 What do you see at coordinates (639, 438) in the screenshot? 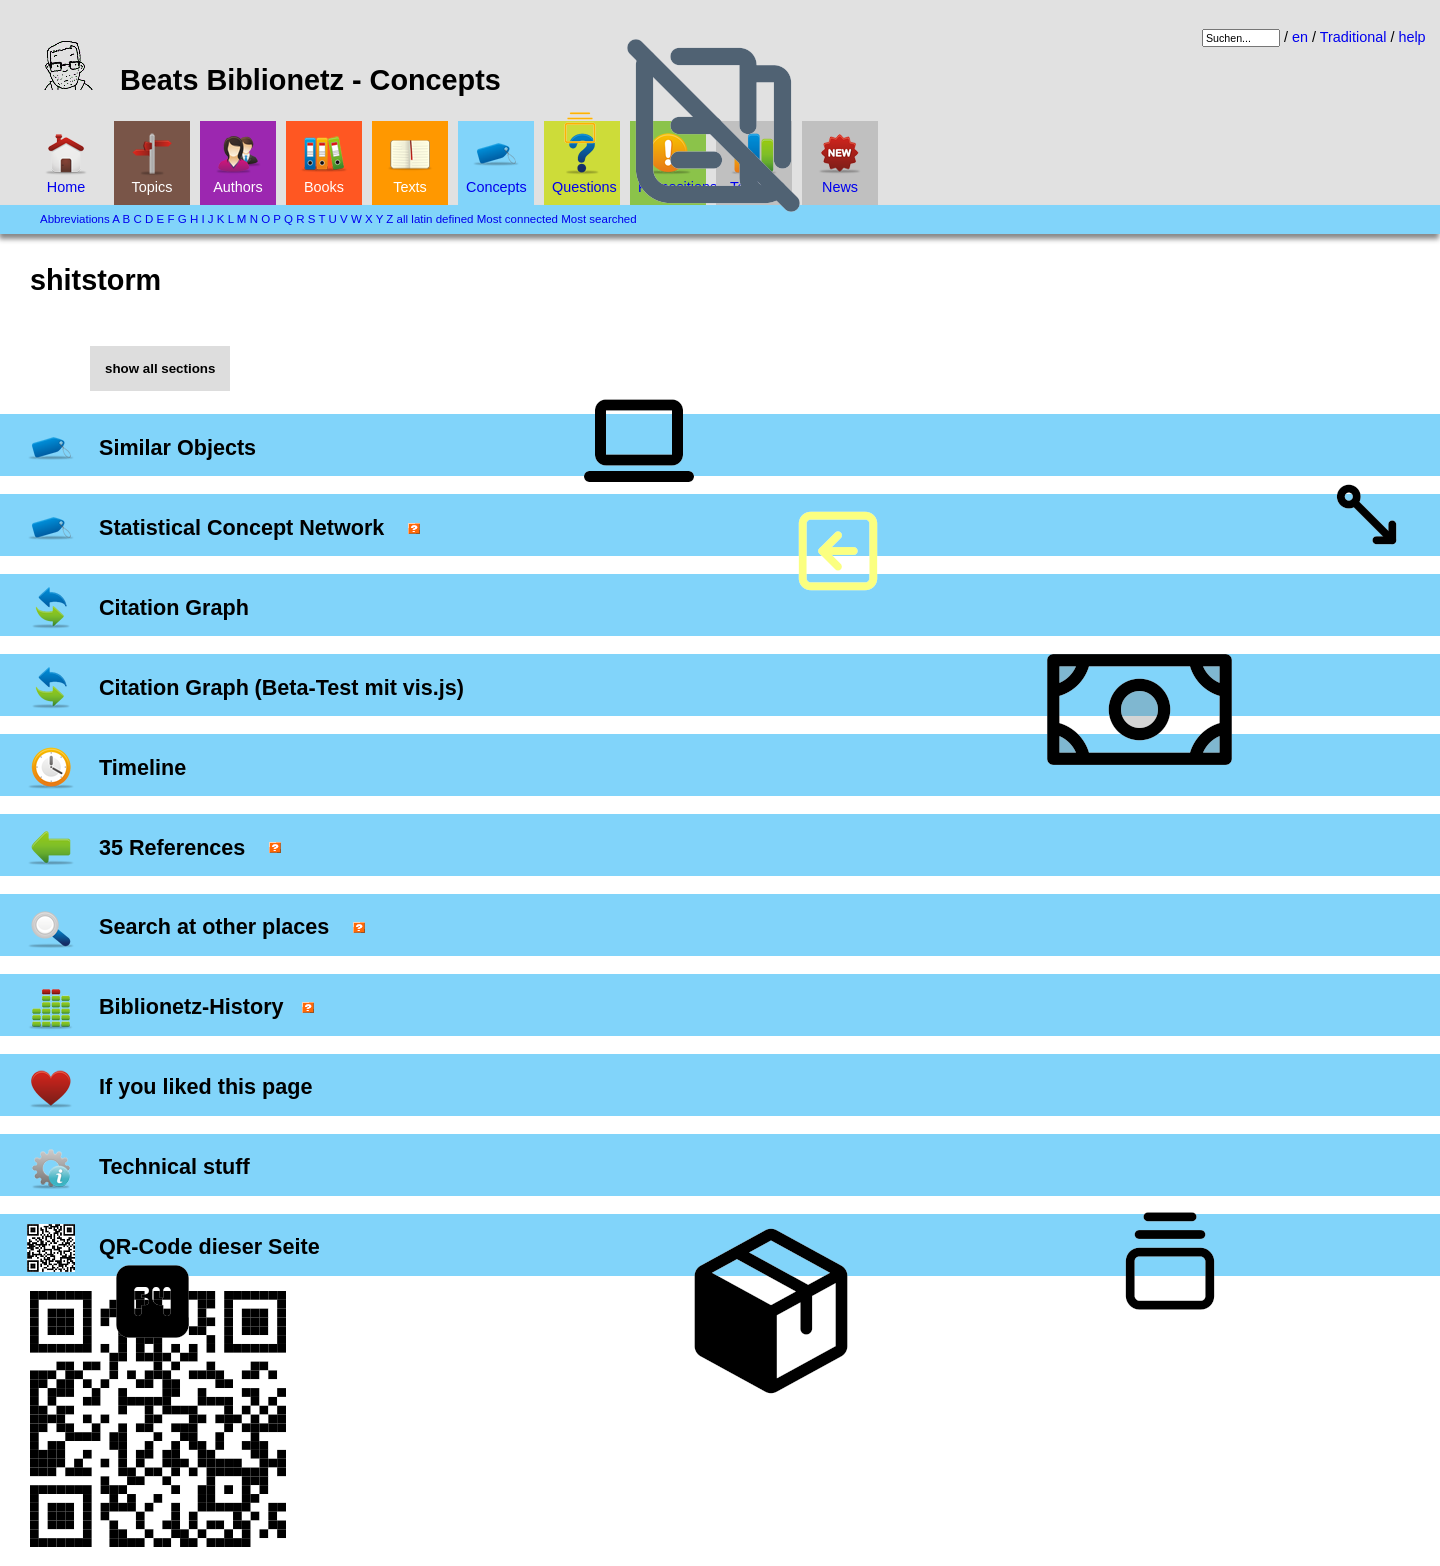
I see `switch to desktop view` at bounding box center [639, 438].